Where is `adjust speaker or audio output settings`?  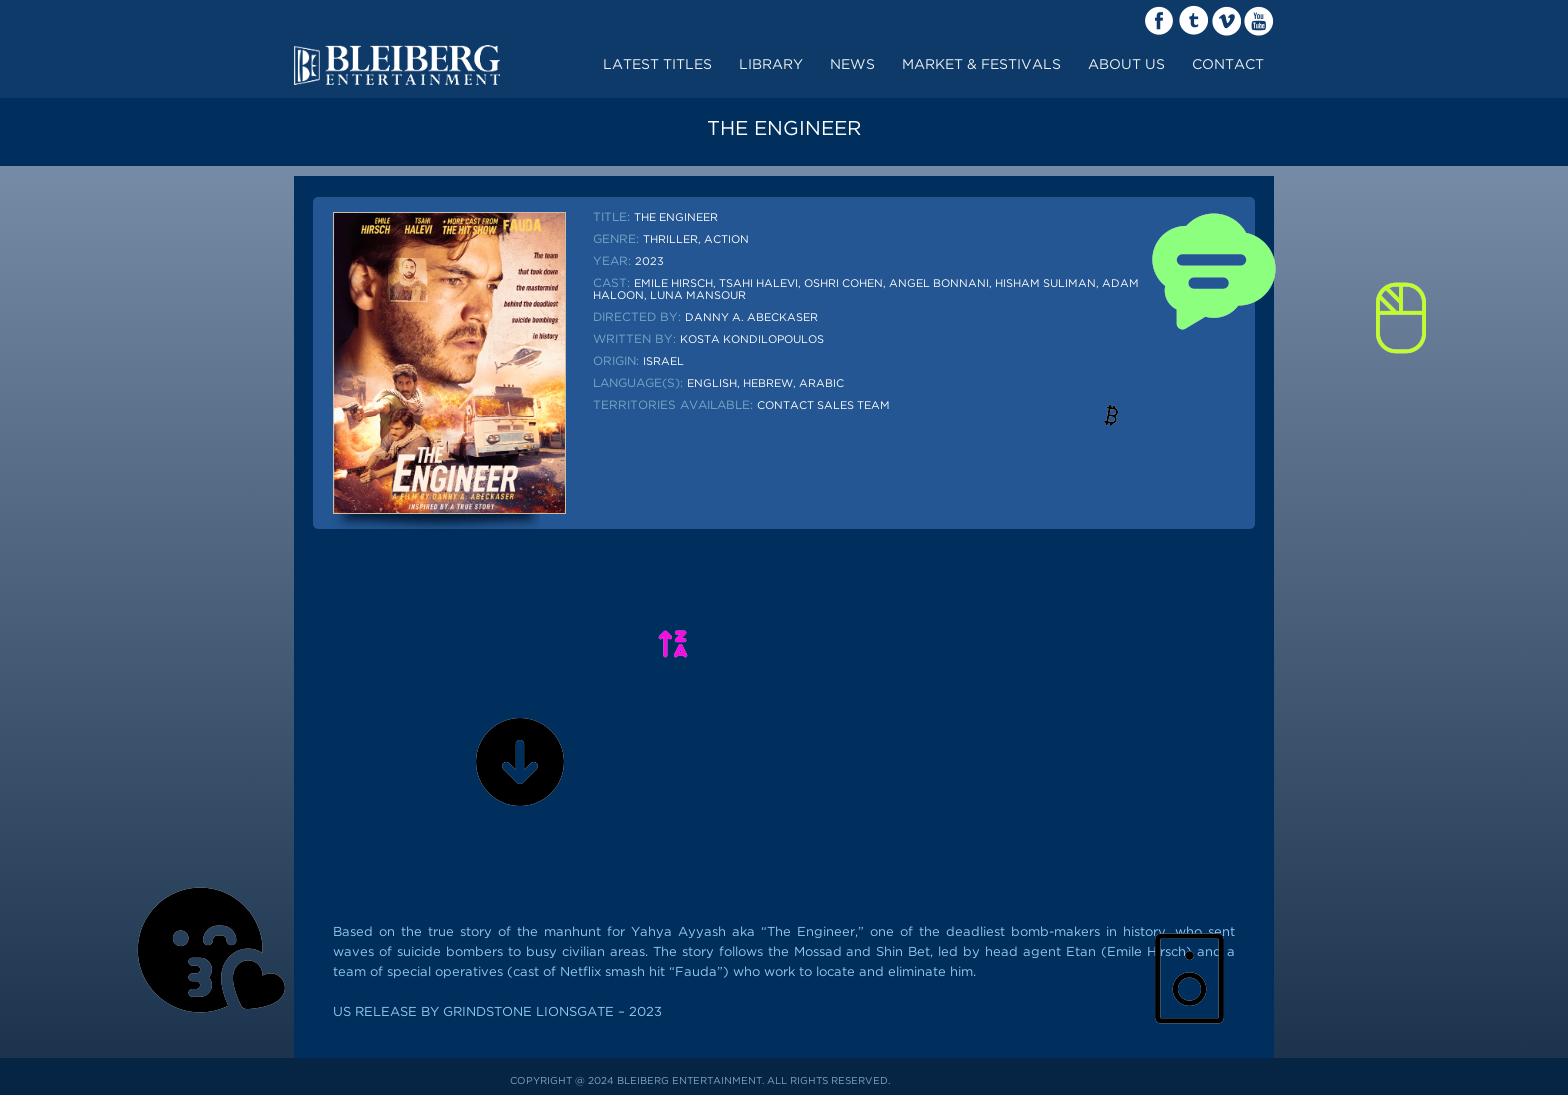 adjust speaker or audio output settings is located at coordinates (1189, 978).